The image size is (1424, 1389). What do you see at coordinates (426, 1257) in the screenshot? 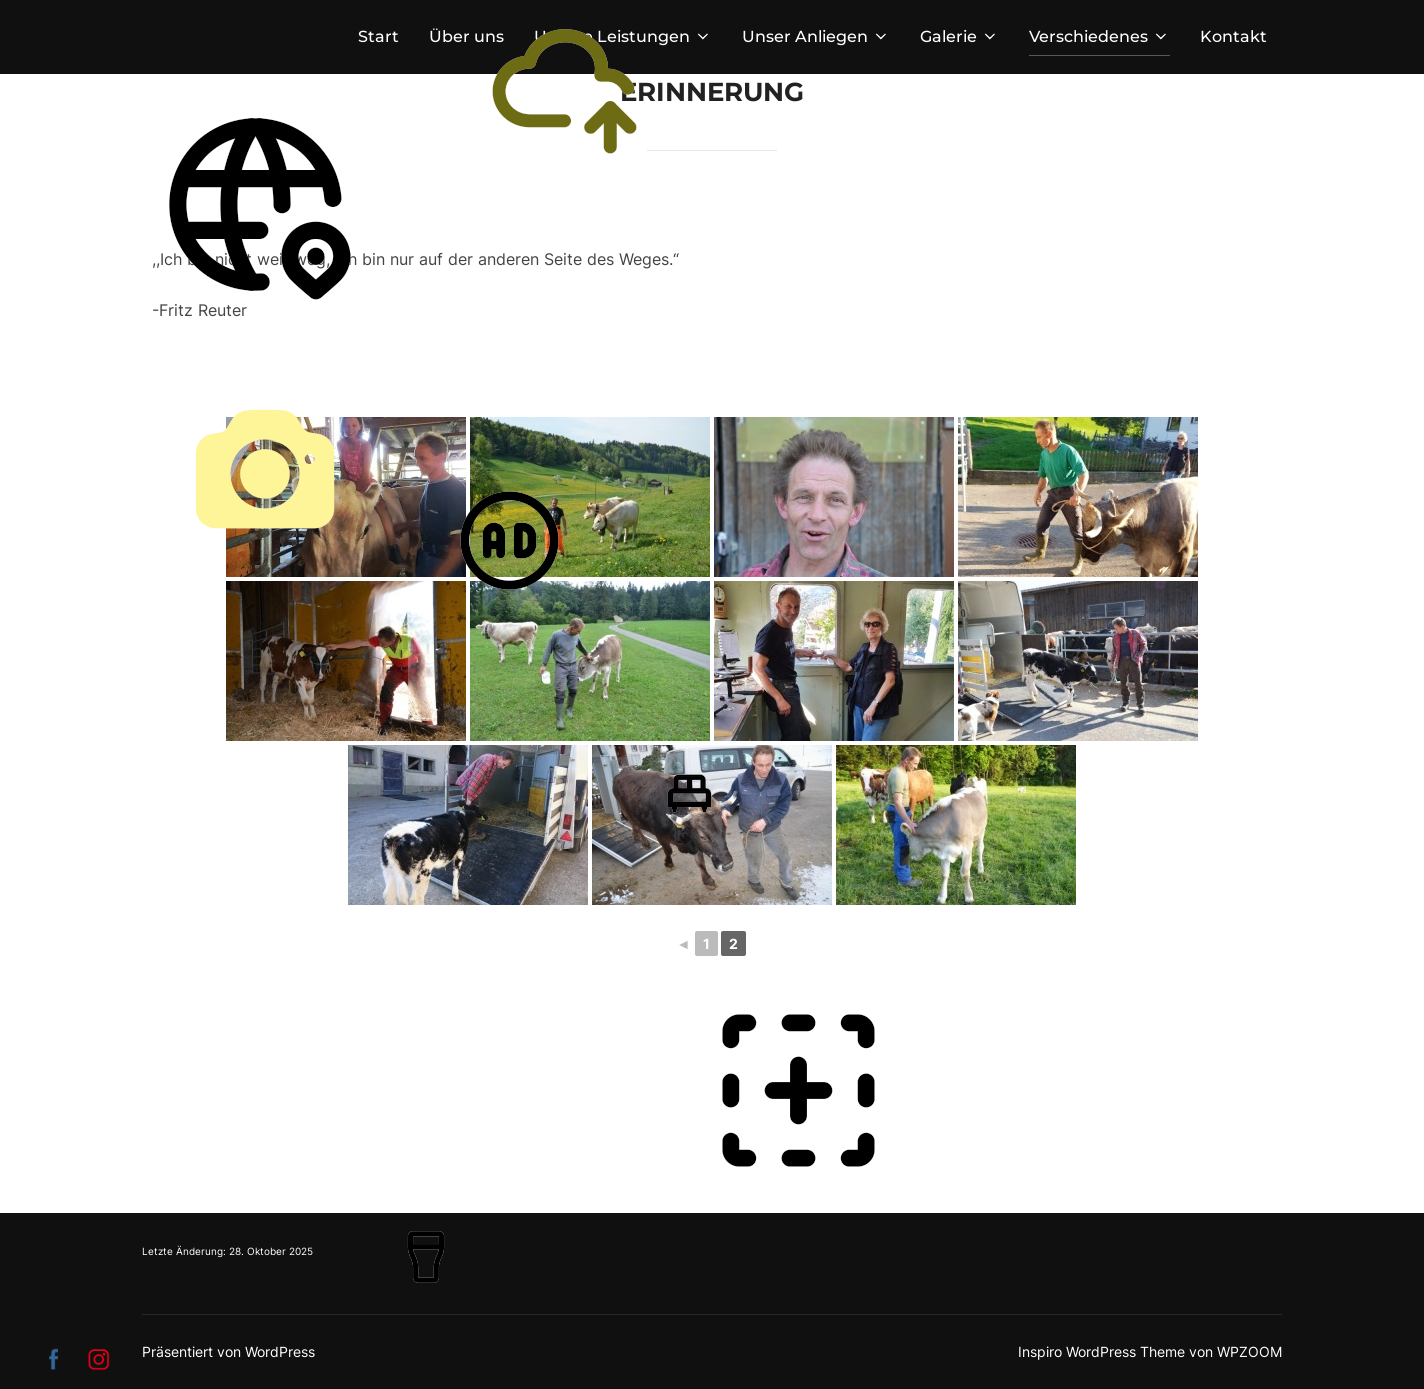
I see `browse nearby bars or pubs` at bounding box center [426, 1257].